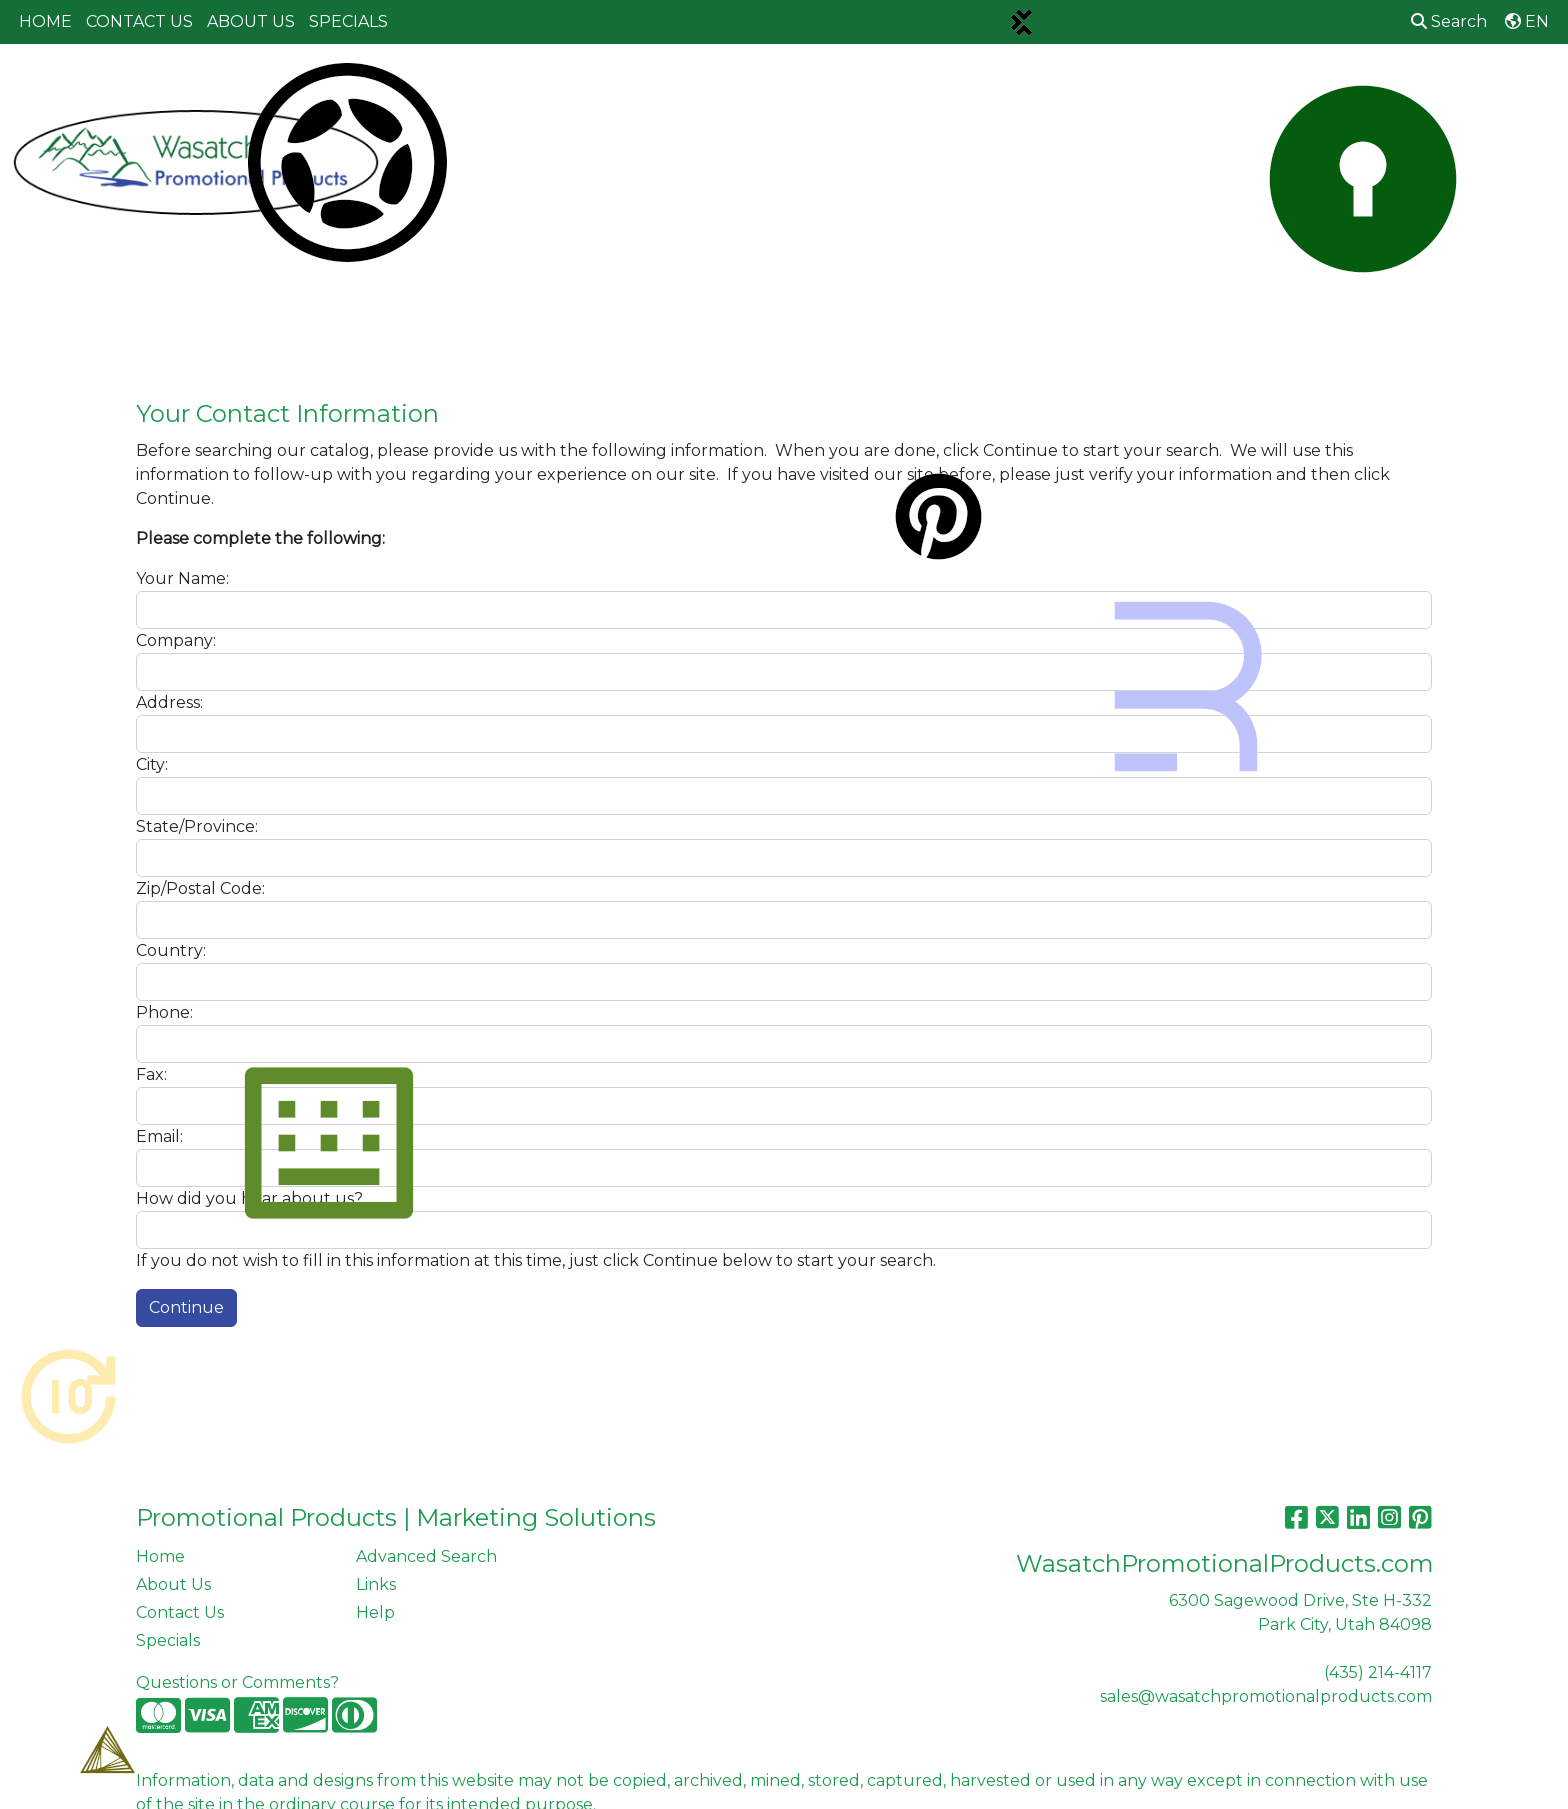 Image resolution: width=1568 pixels, height=1809 pixels. Describe the element at coordinates (1021, 22) in the screenshot. I see `tricentis company logo` at that location.